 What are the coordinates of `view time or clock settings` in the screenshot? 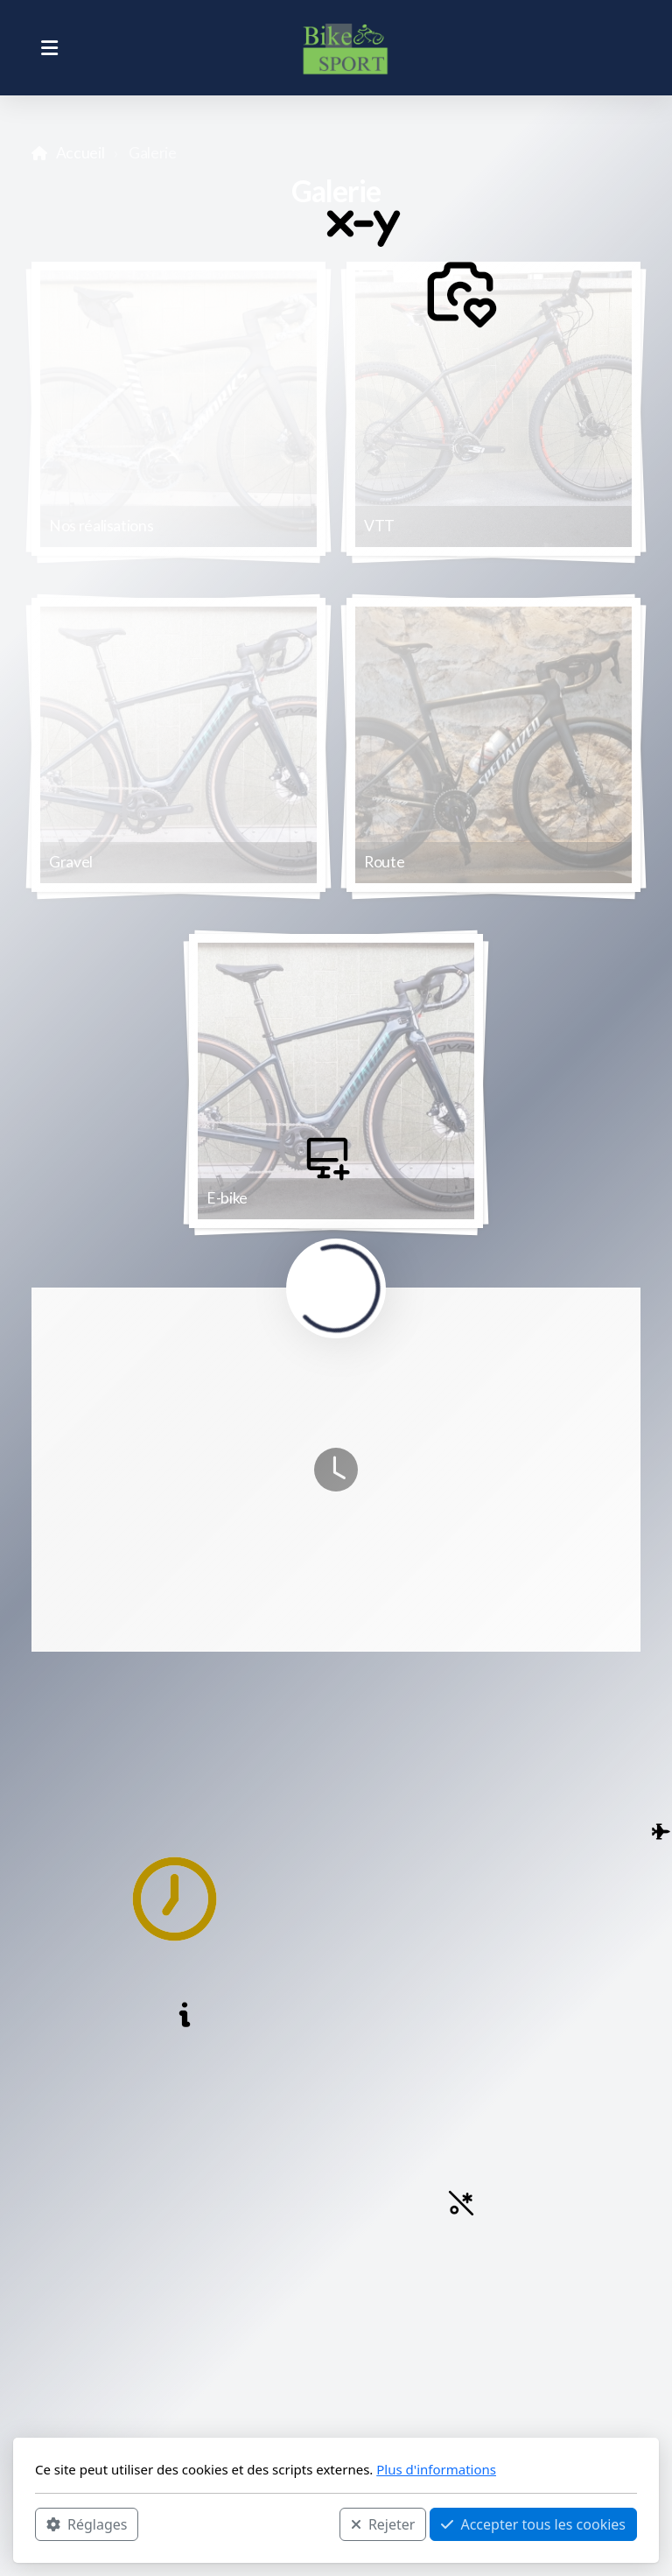 It's located at (174, 1899).